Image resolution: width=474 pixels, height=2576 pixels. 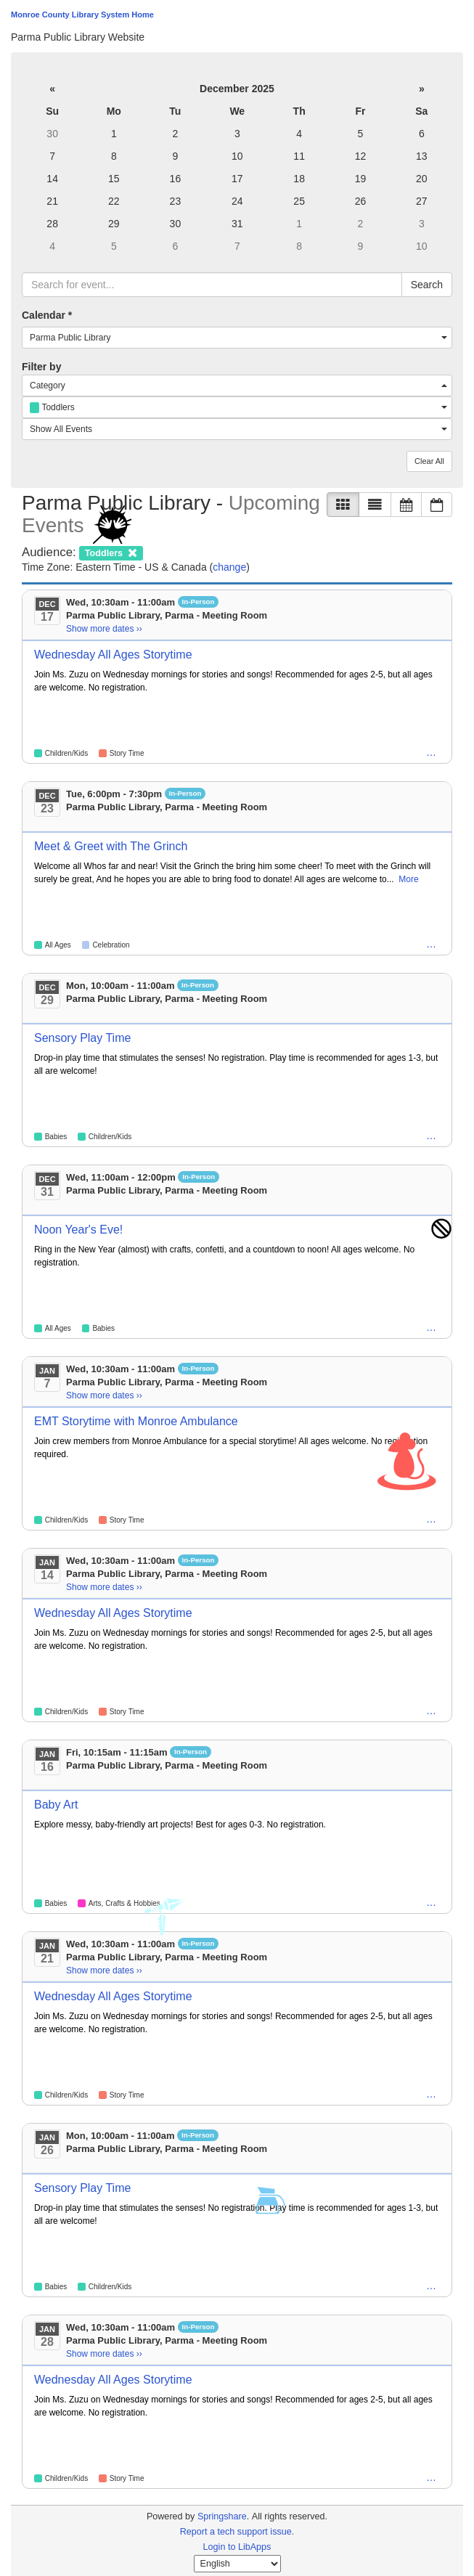 What do you see at coordinates (270, 2200) in the screenshot?
I see `indicates coffee is available or brewing` at bounding box center [270, 2200].